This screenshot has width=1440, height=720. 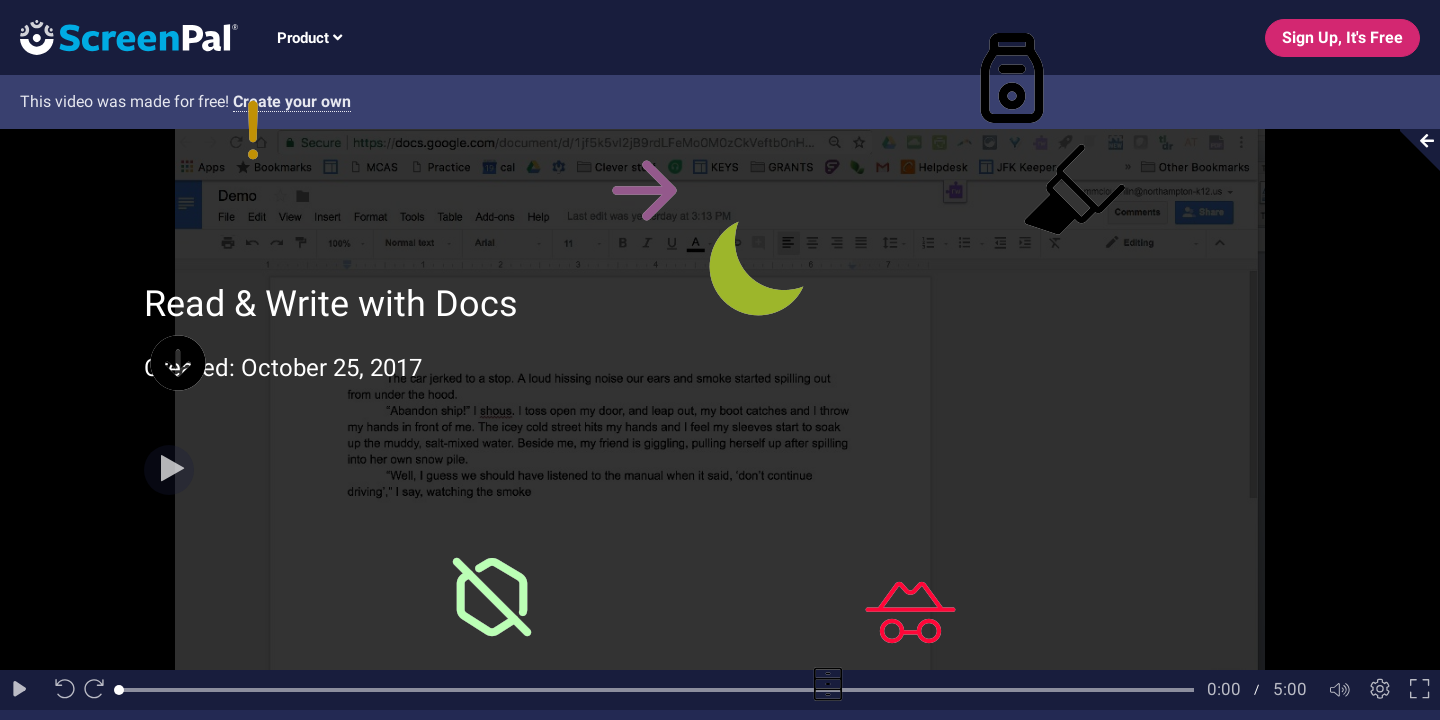 What do you see at coordinates (253, 130) in the screenshot?
I see `indicates a warning or important notice` at bounding box center [253, 130].